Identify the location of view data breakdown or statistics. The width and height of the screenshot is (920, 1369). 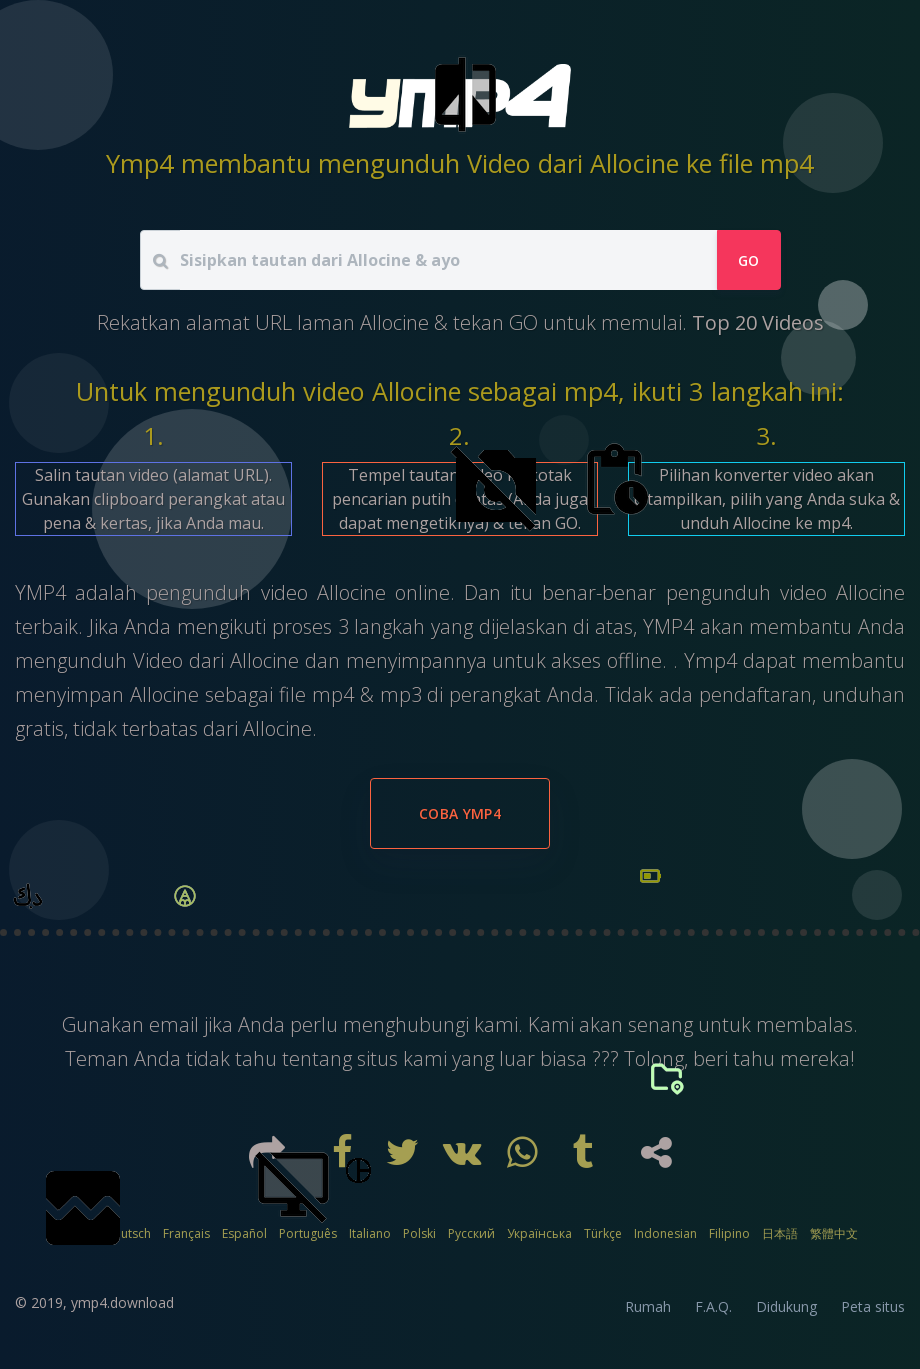
(358, 1170).